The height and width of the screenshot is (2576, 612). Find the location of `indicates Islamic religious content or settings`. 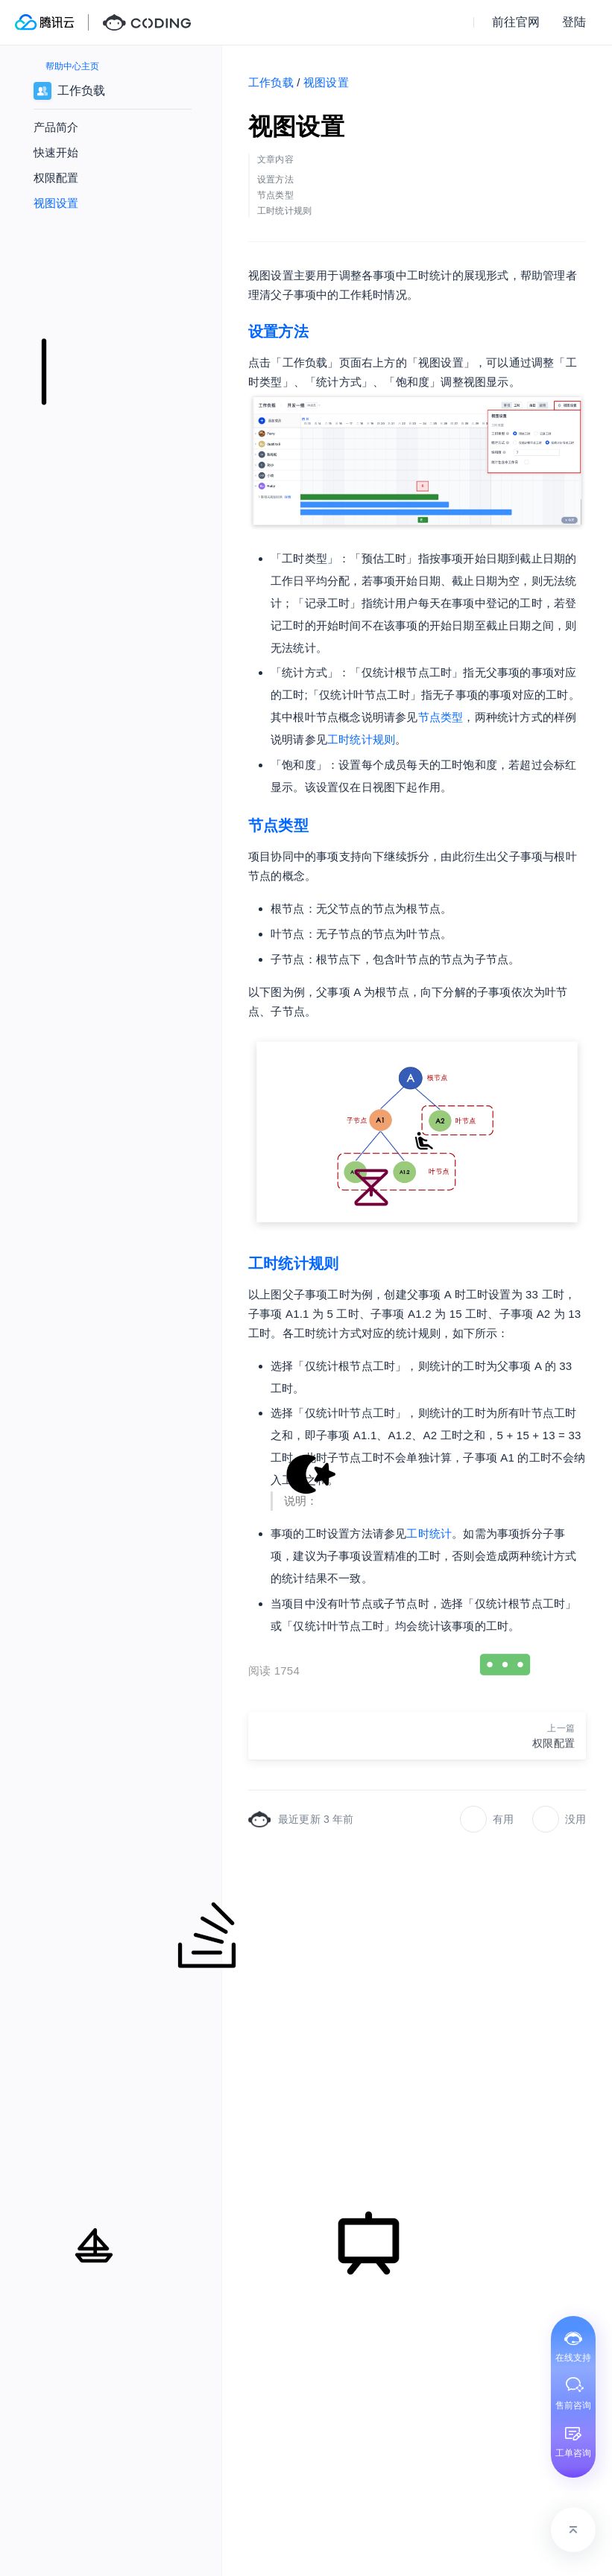

indicates Islamic religious content or settings is located at coordinates (309, 1474).